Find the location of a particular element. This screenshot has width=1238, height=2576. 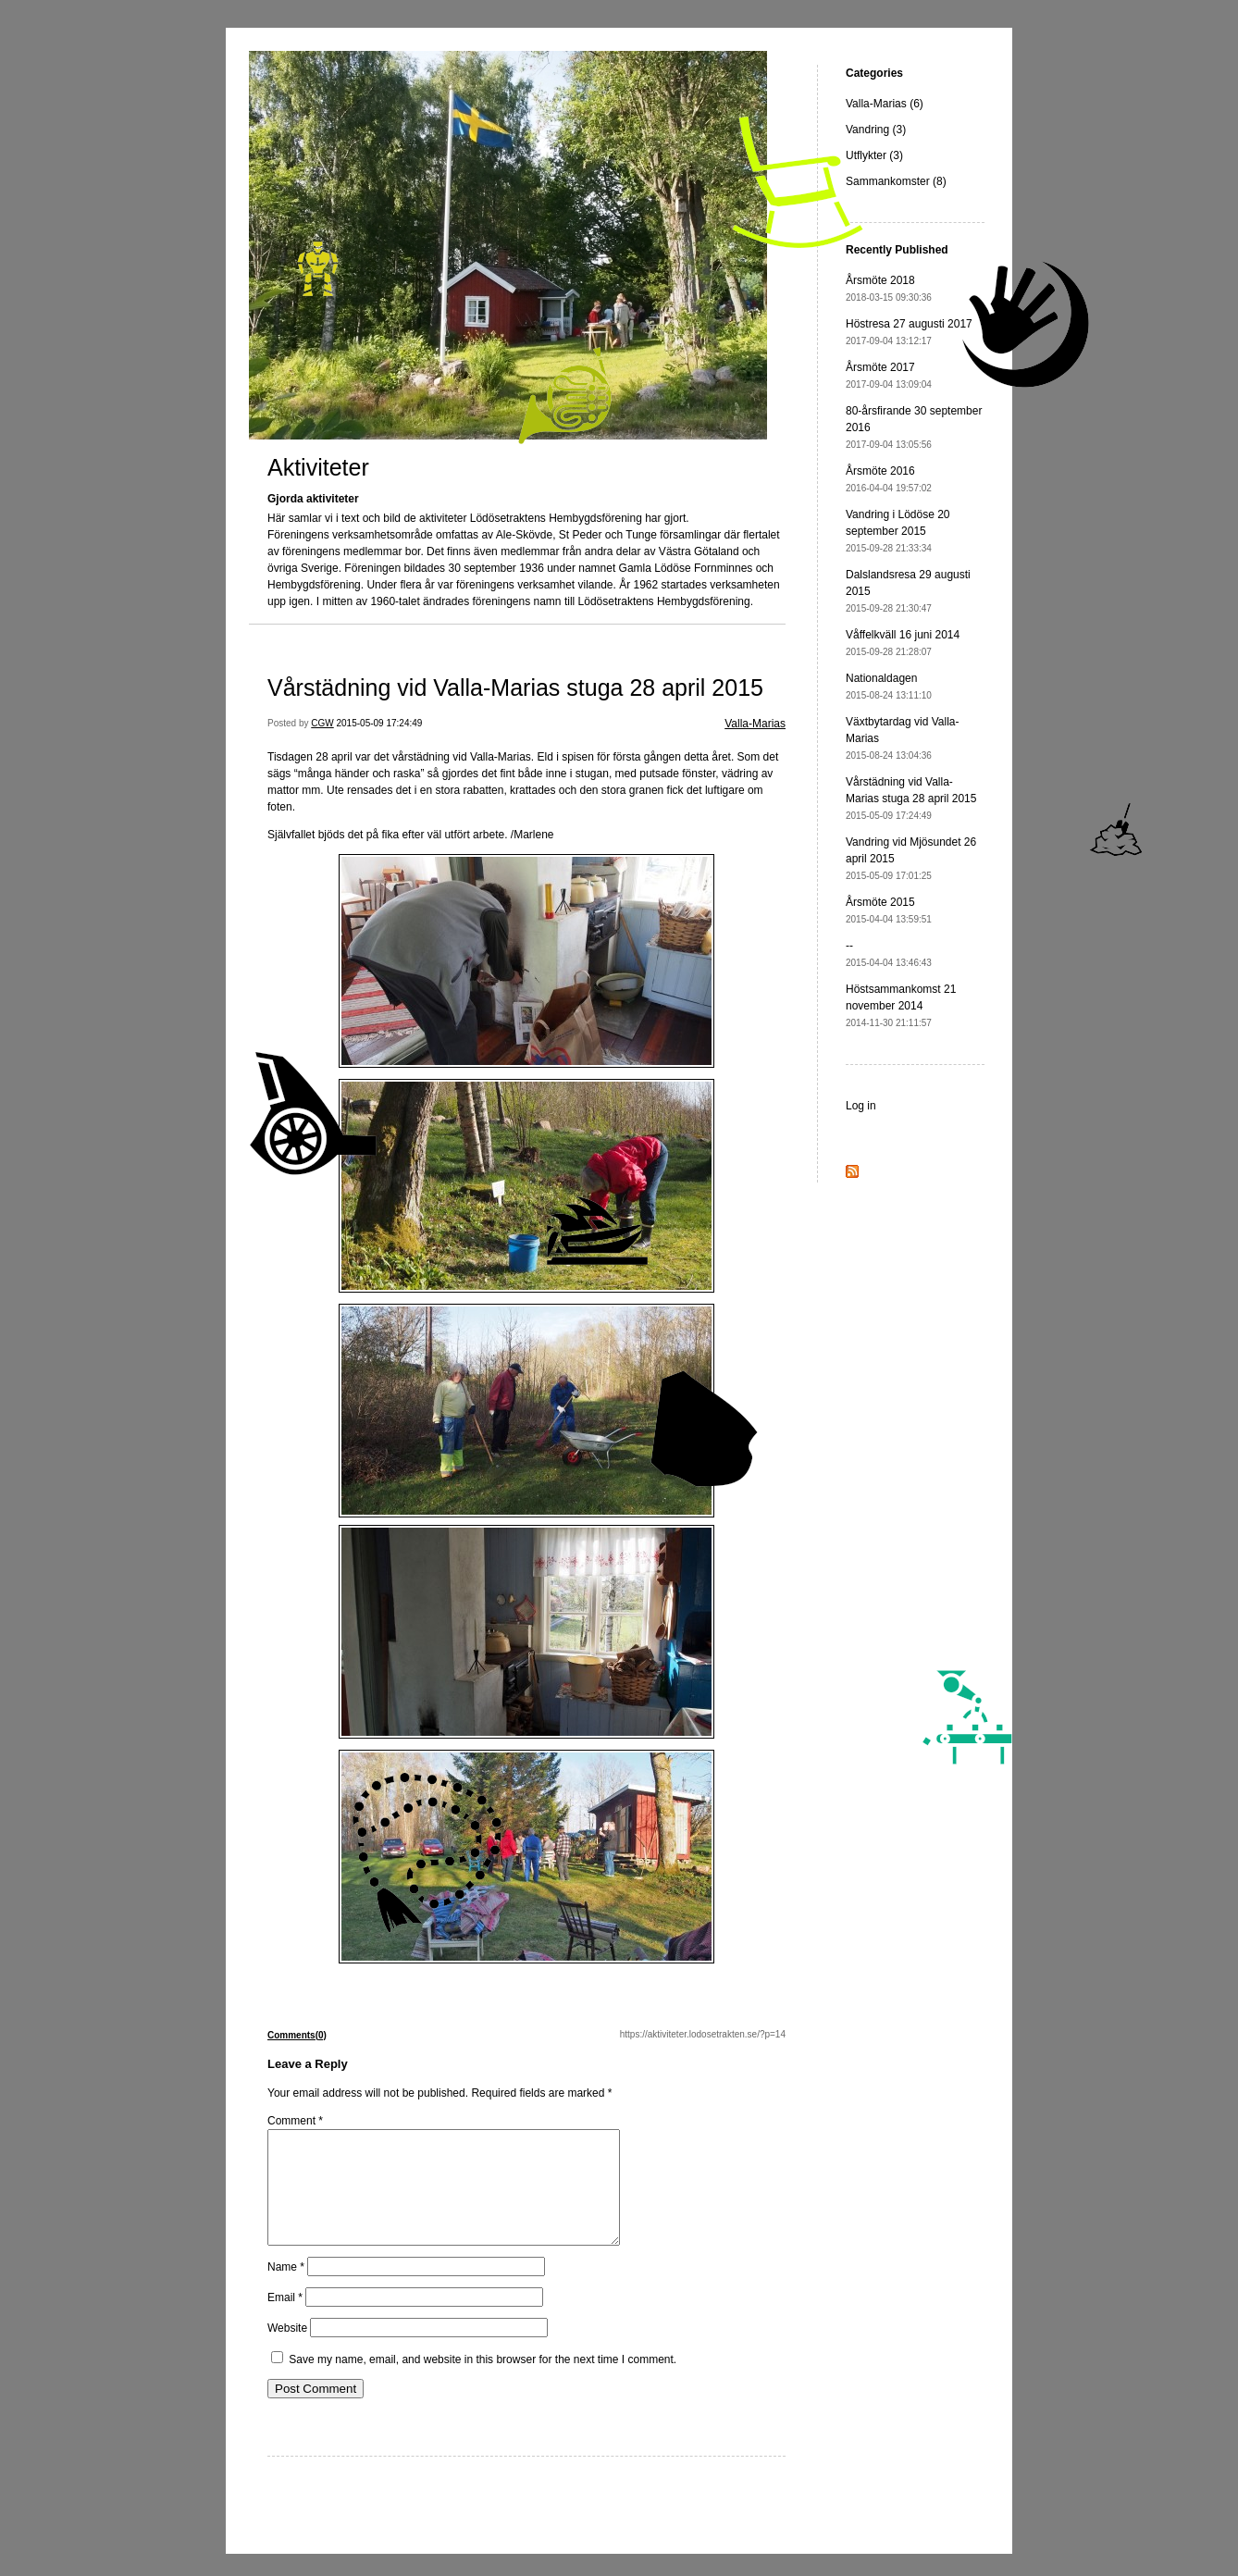

select uruguay as your country or region is located at coordinates (704, 1429).